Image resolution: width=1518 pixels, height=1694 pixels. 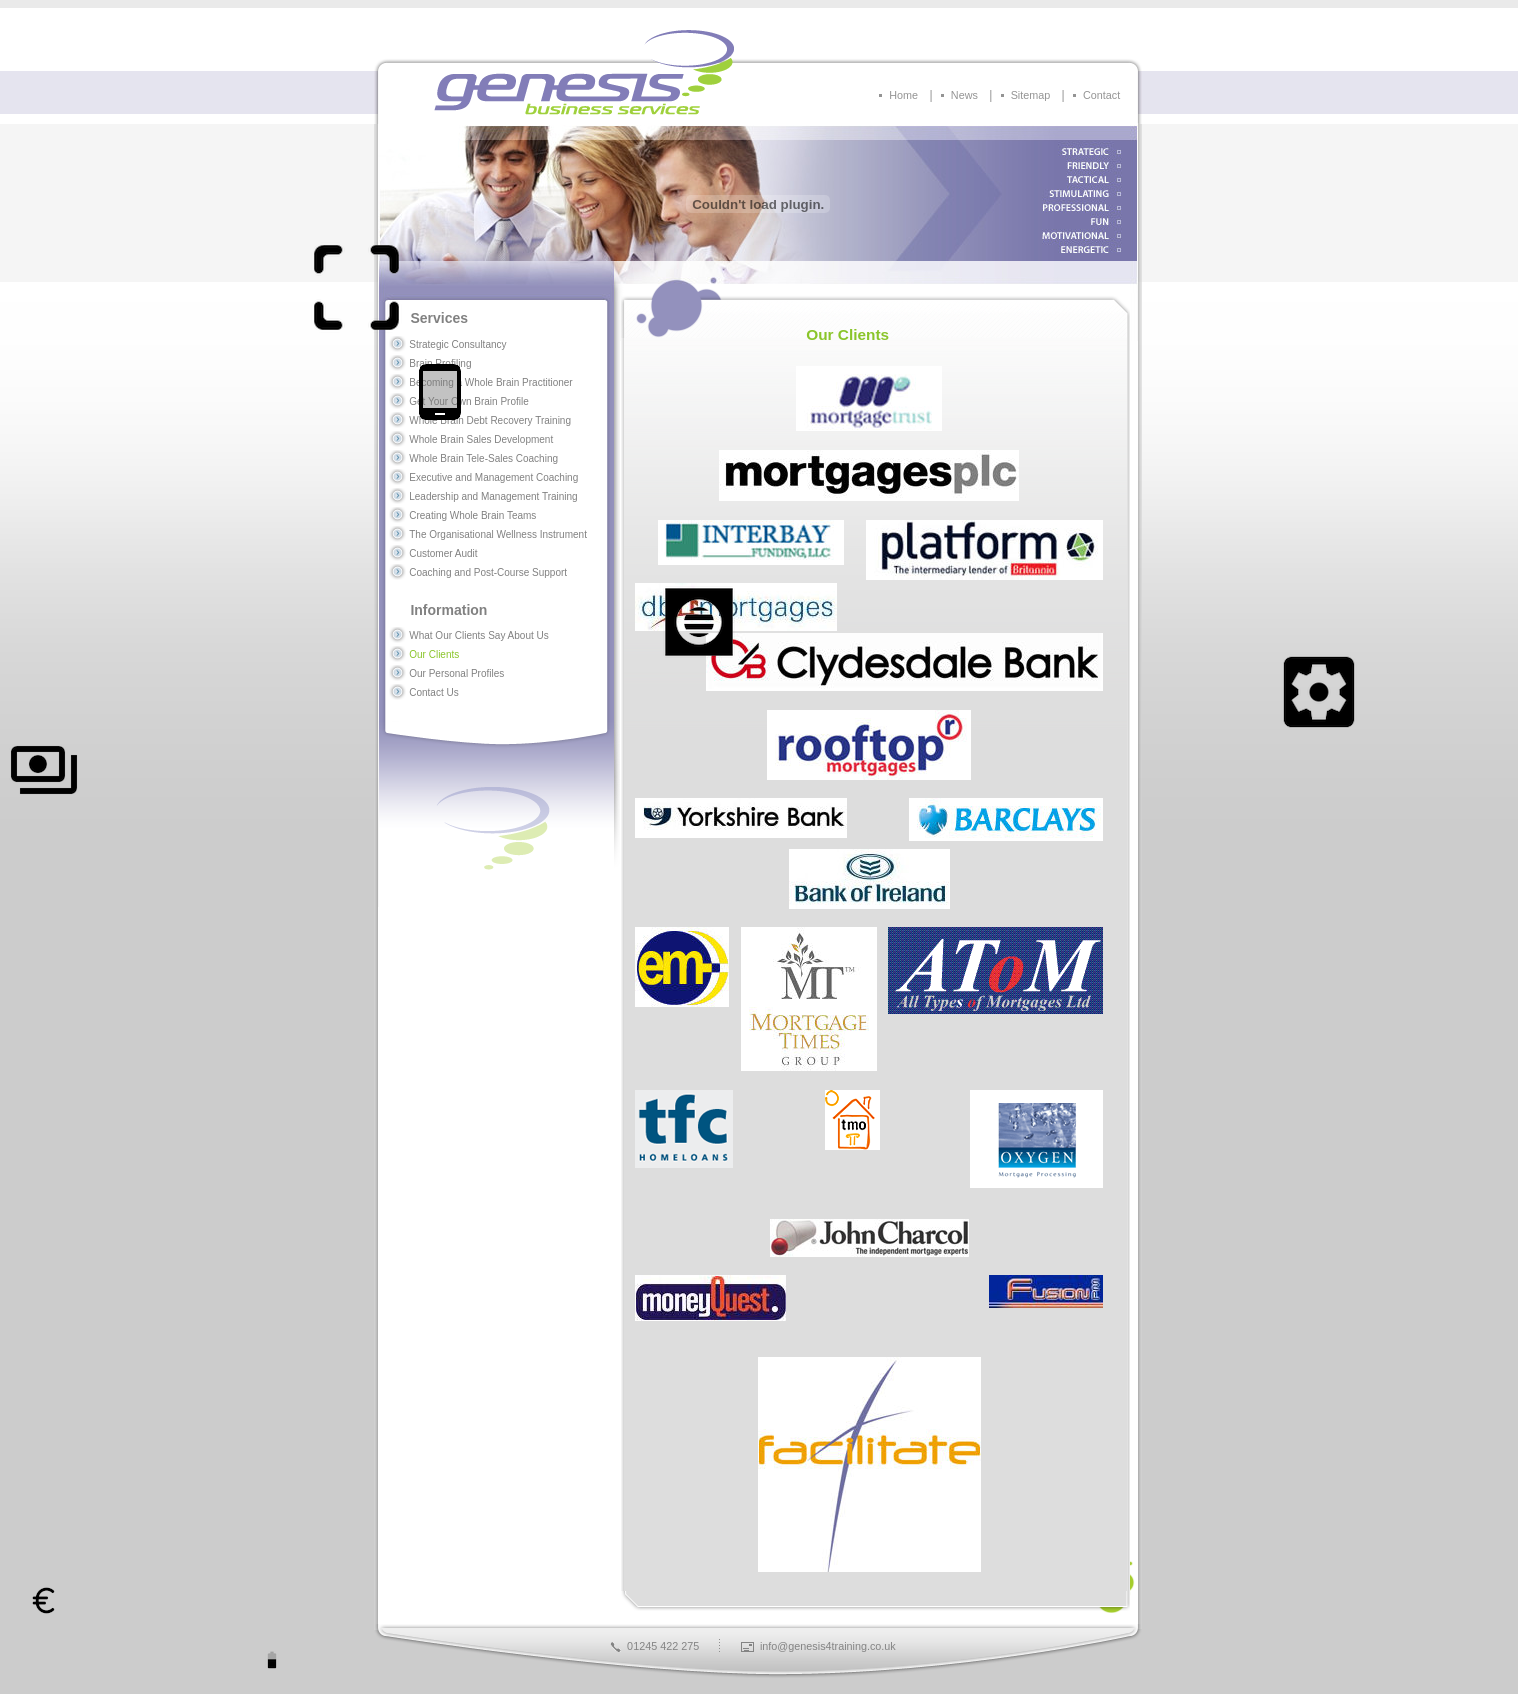 What do you see at coordinates (1319, 692) in the screenshot?
I see `access application settings` at bounding box center [1319, 692].